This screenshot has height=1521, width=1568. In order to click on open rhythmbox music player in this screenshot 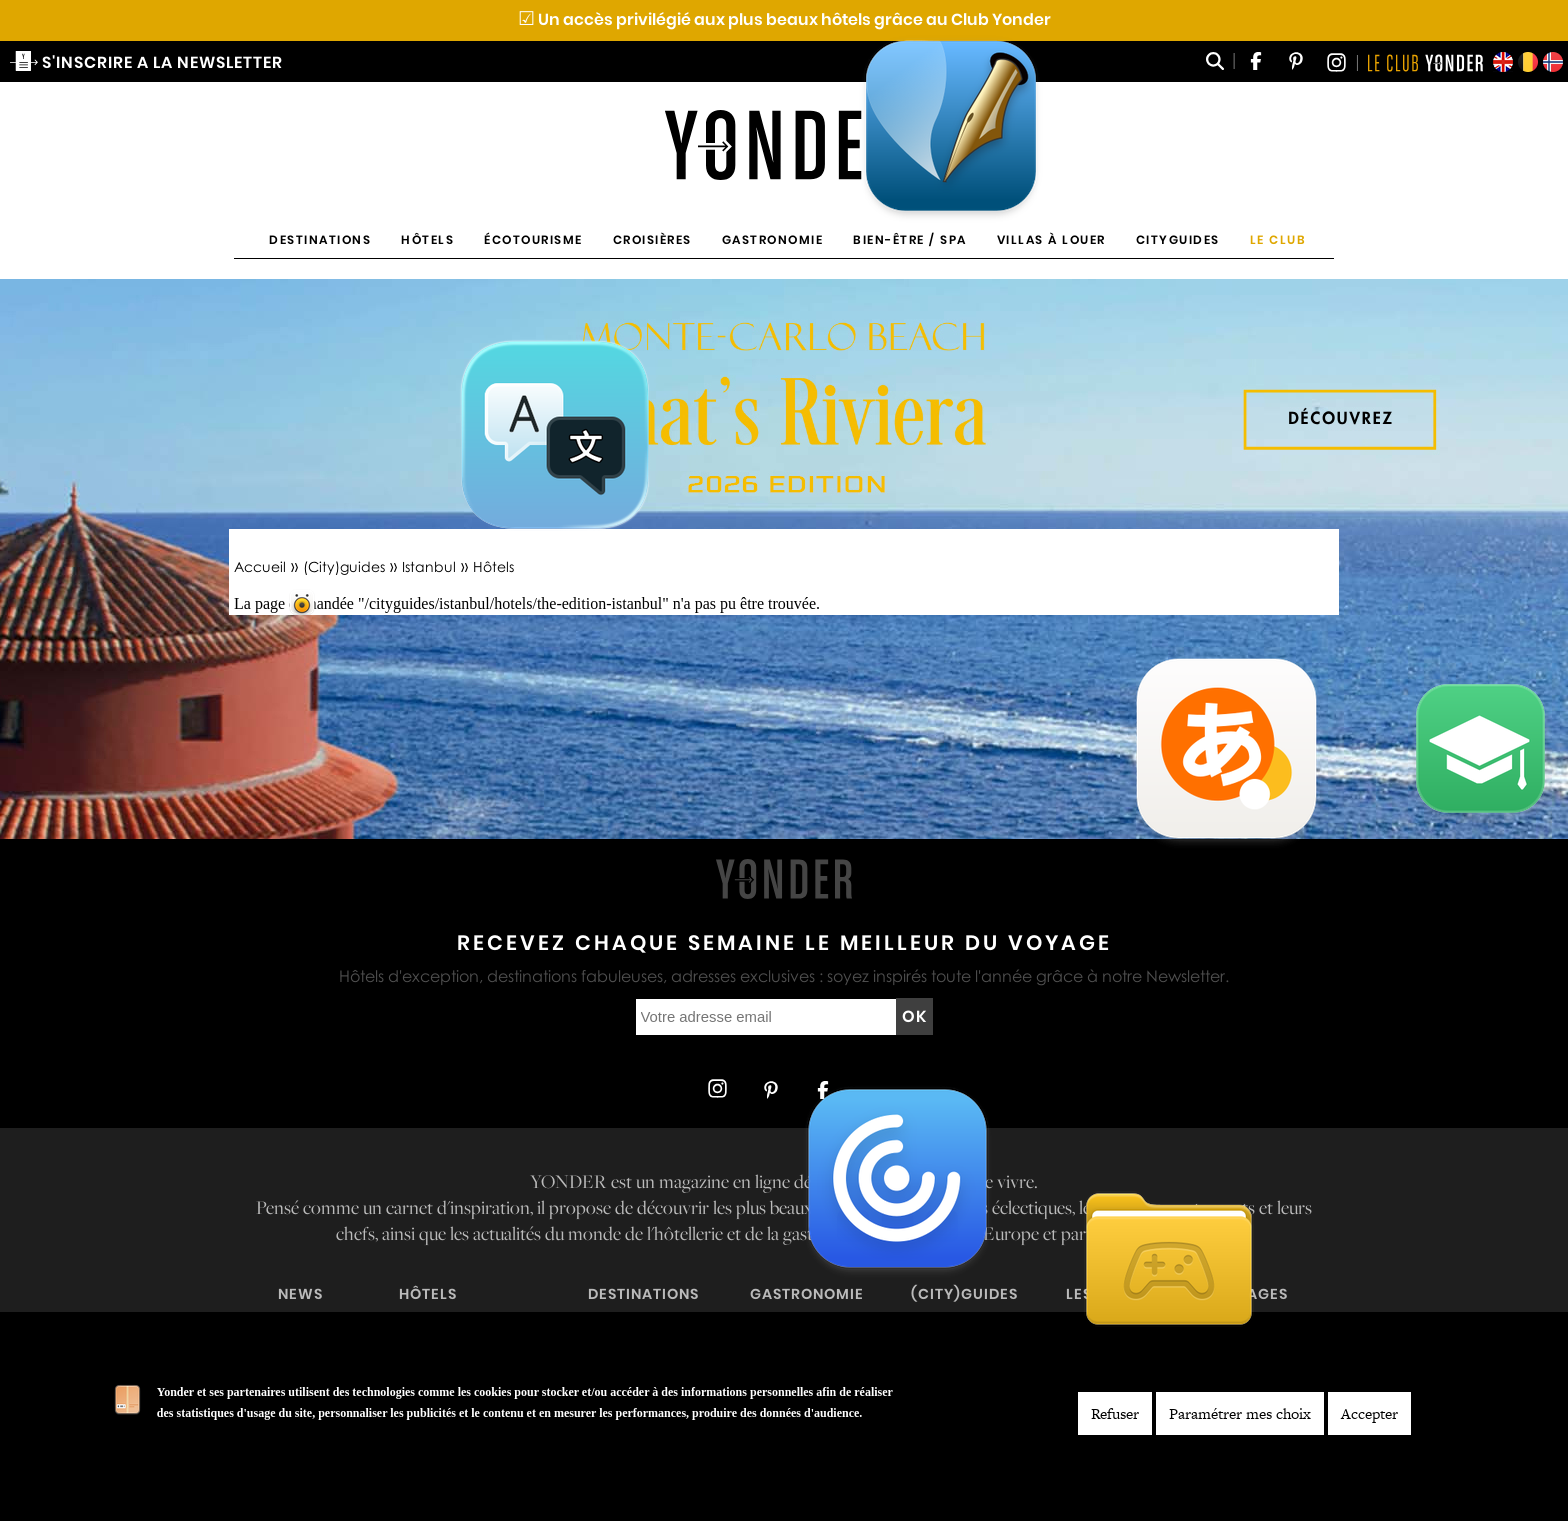, I will do `click(302, 602)`.